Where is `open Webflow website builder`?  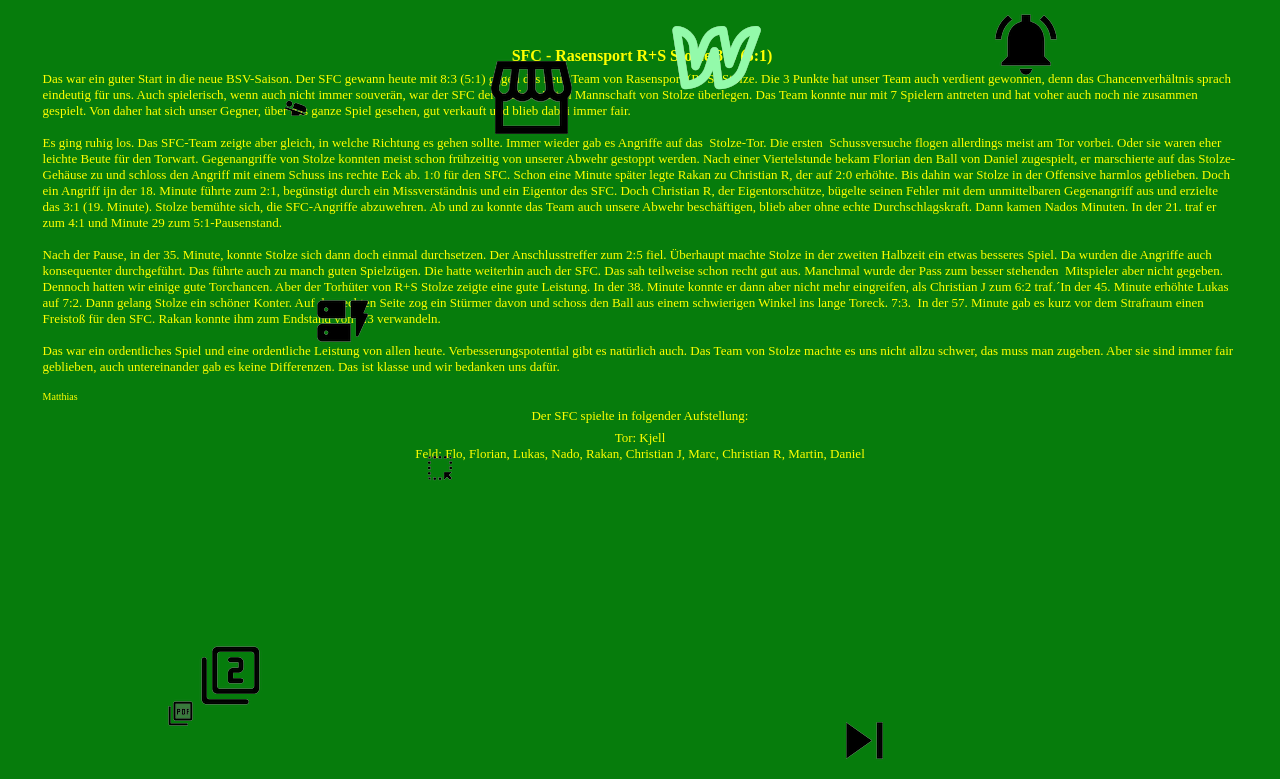
open Webflow website builder is located at coordinates (714, 55).